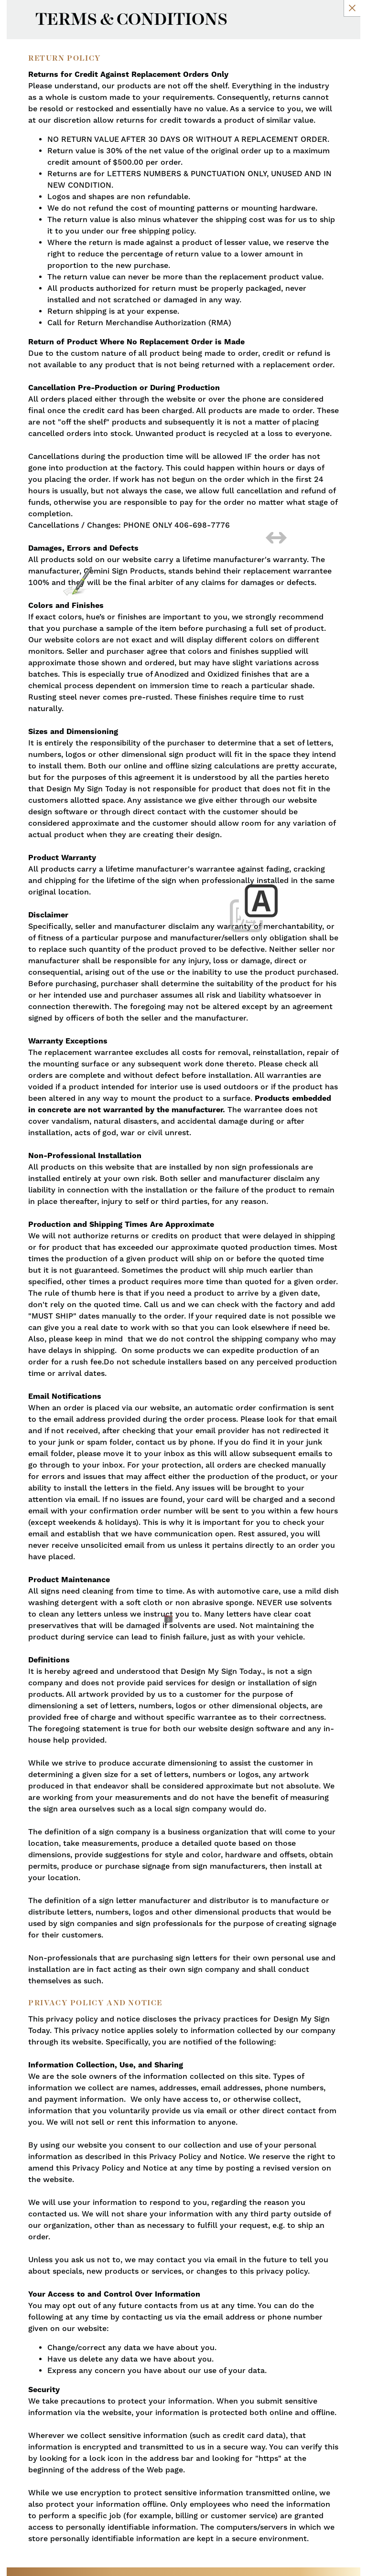 This screenshot has height=2576, width=367. Describe the element at coordinates (276, 538) in the screenshot. I see `flip object horizontally` at that location.